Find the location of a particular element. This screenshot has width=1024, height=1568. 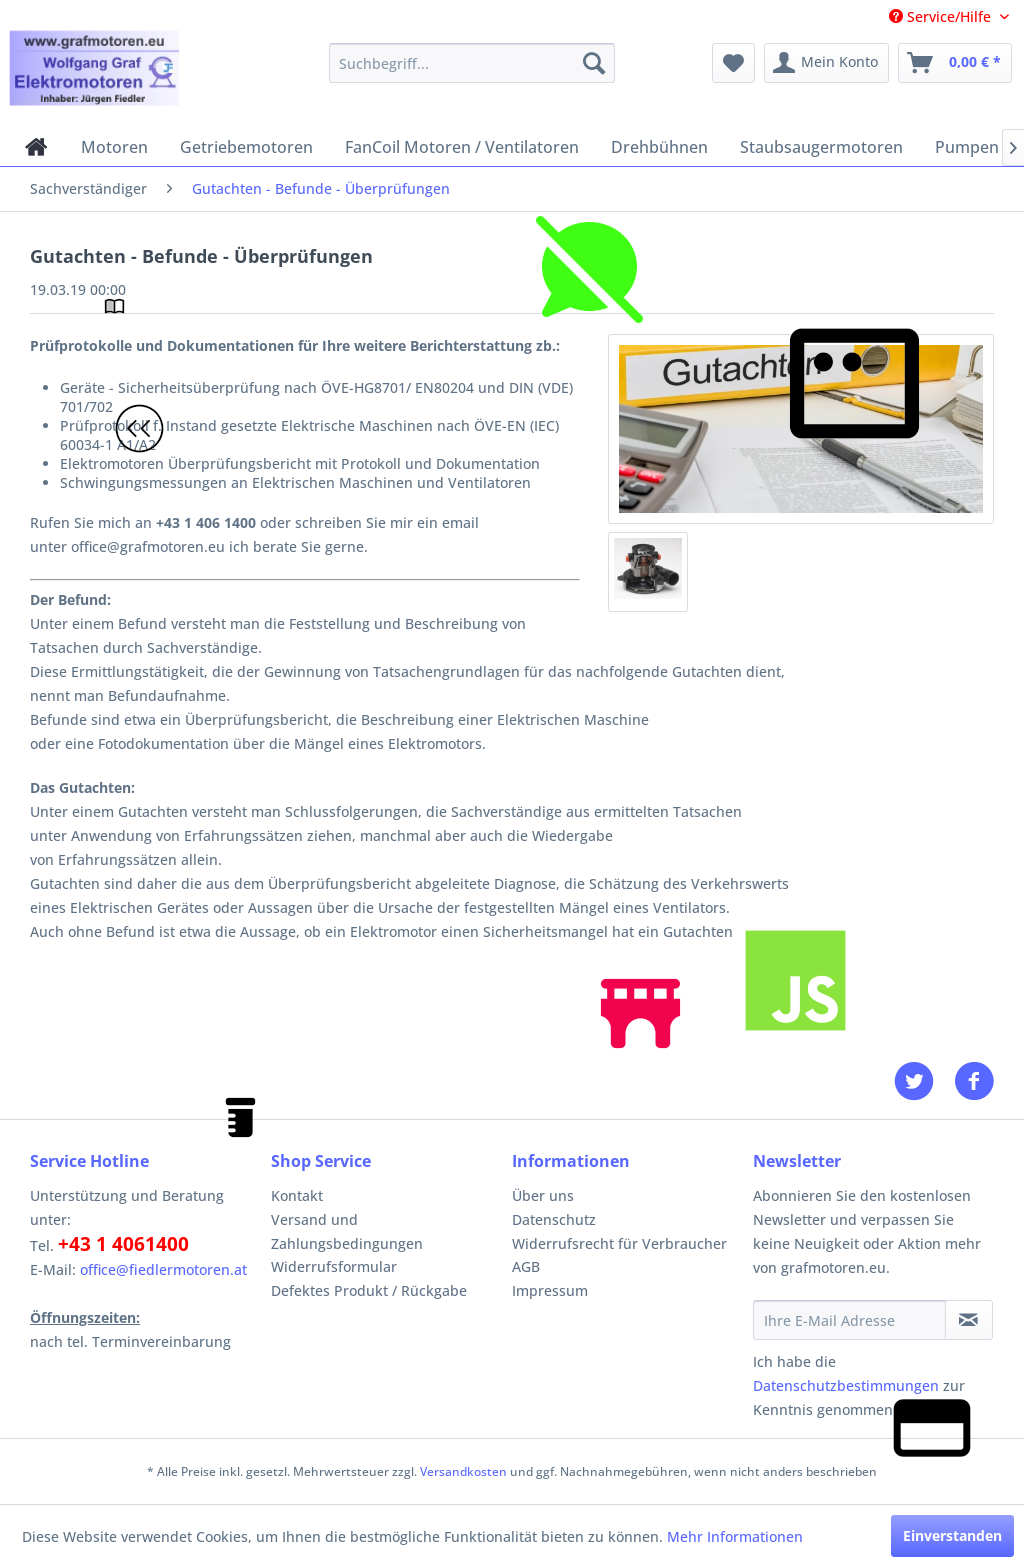

javascript programming language logo is located at coordinates (795, 980).